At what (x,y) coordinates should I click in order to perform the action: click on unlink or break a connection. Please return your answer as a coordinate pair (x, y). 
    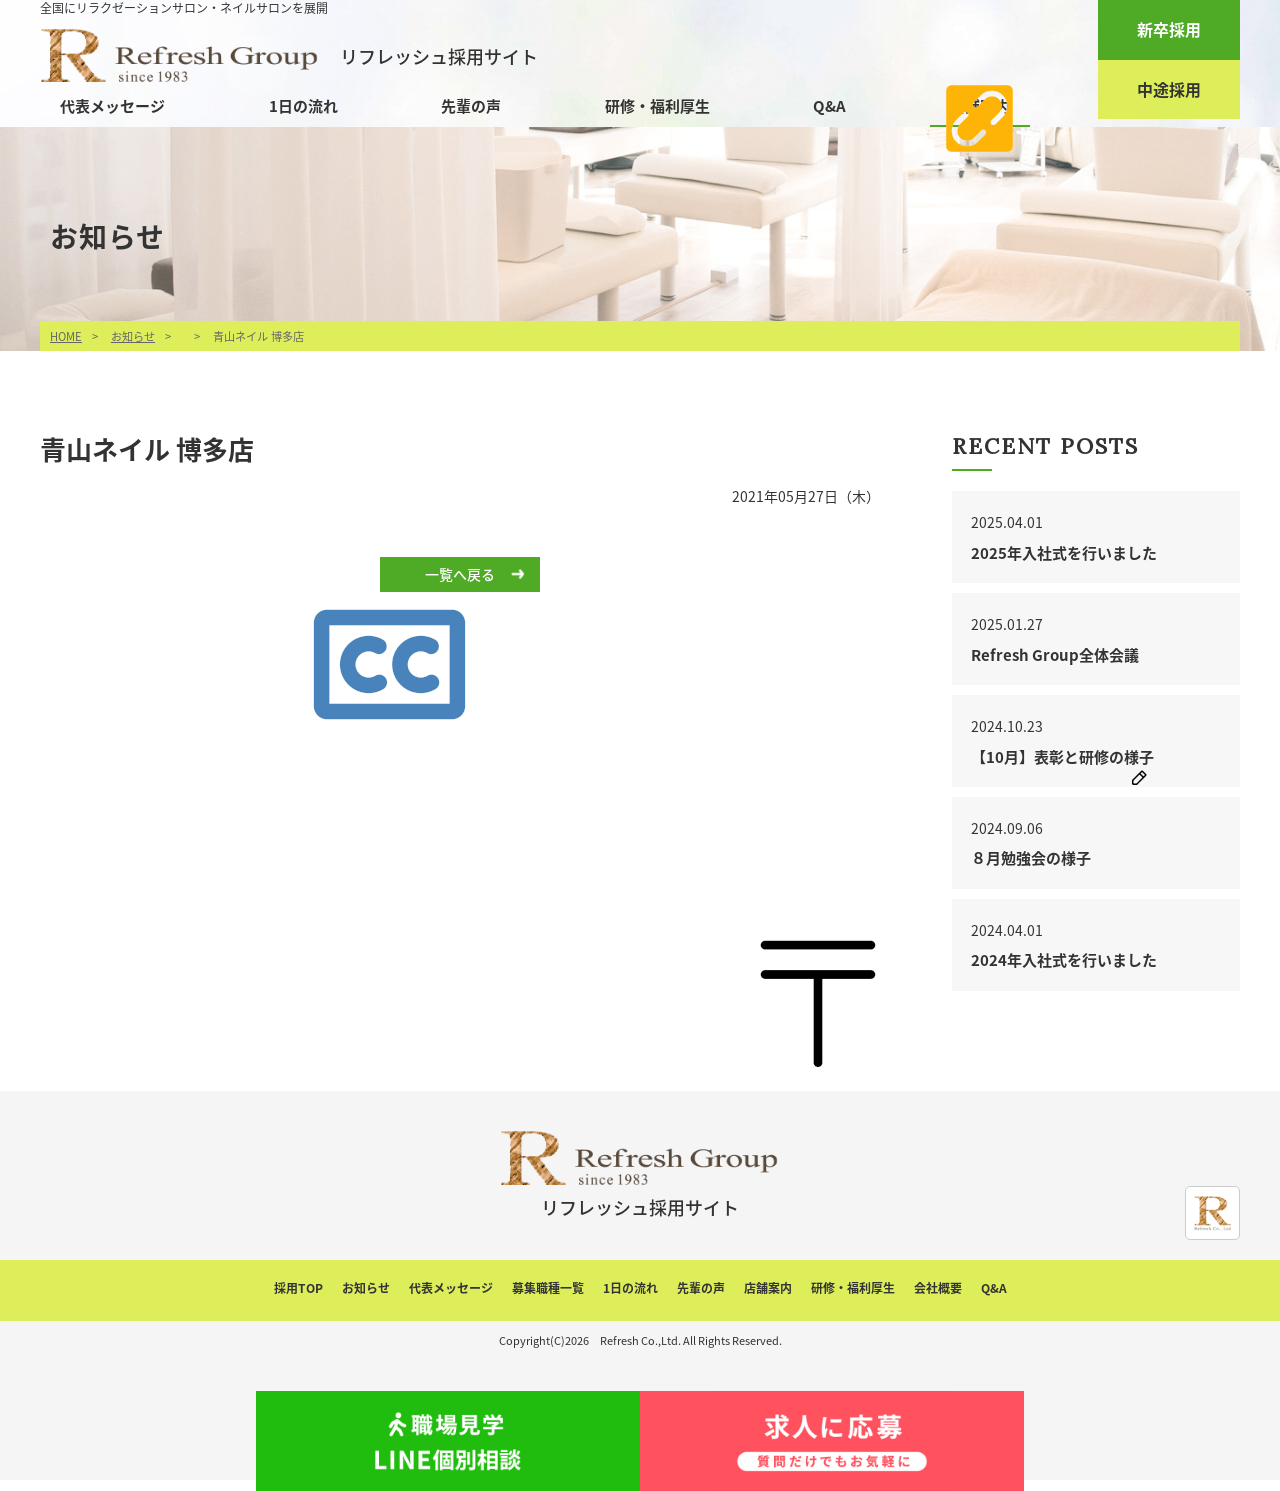
    Looking at the image, I should click on (979, 118).